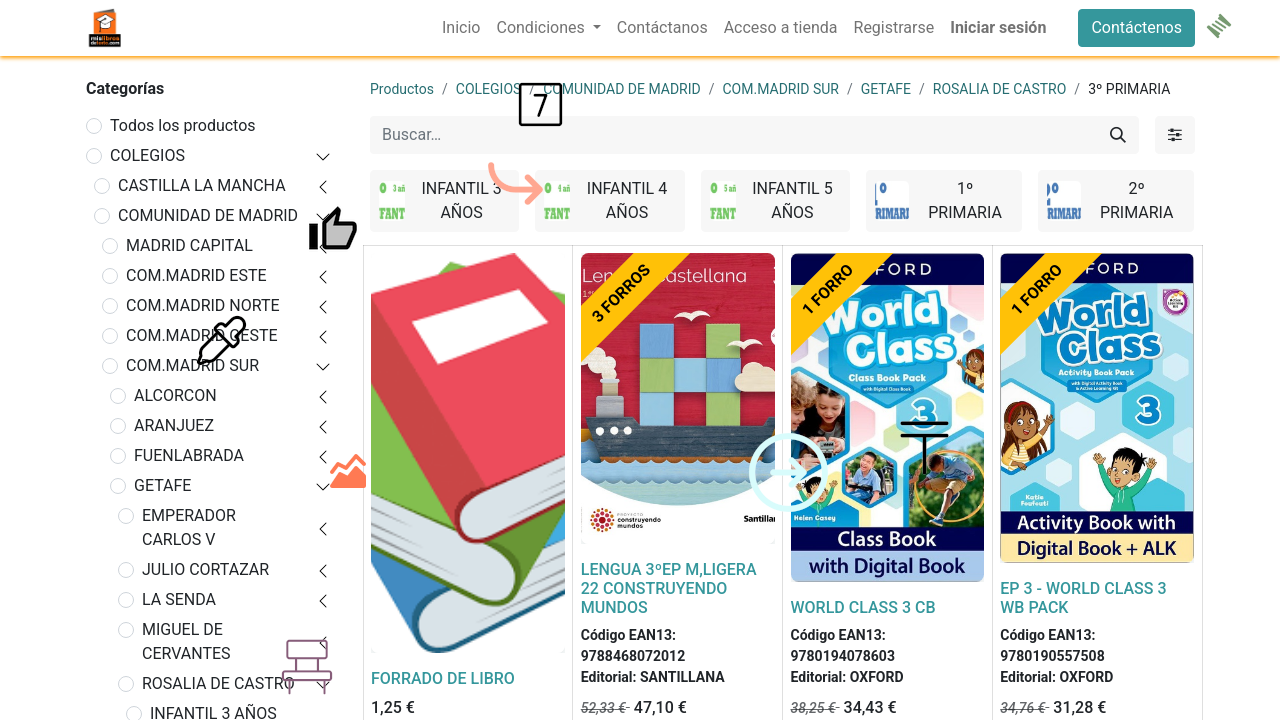  What do you see at coordinates (307, 667) in the screenshot?
I see `browse furniture or seating options` at bounding box center [307, 667].